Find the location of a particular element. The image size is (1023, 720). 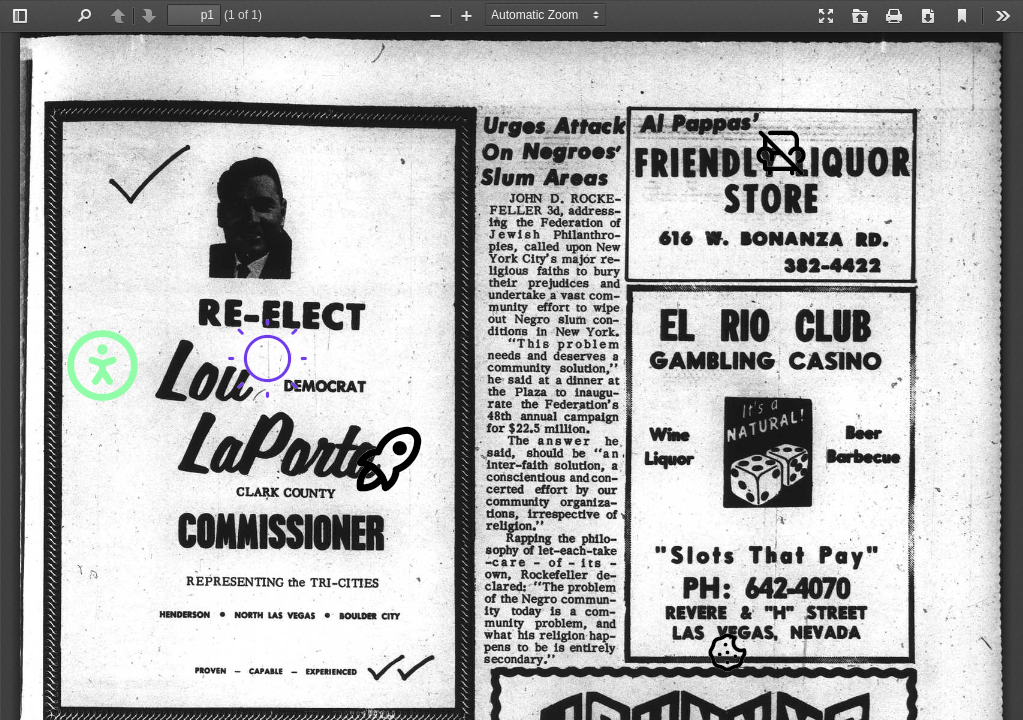

seating unavailable or disabled is located at coordinates (781, 153).